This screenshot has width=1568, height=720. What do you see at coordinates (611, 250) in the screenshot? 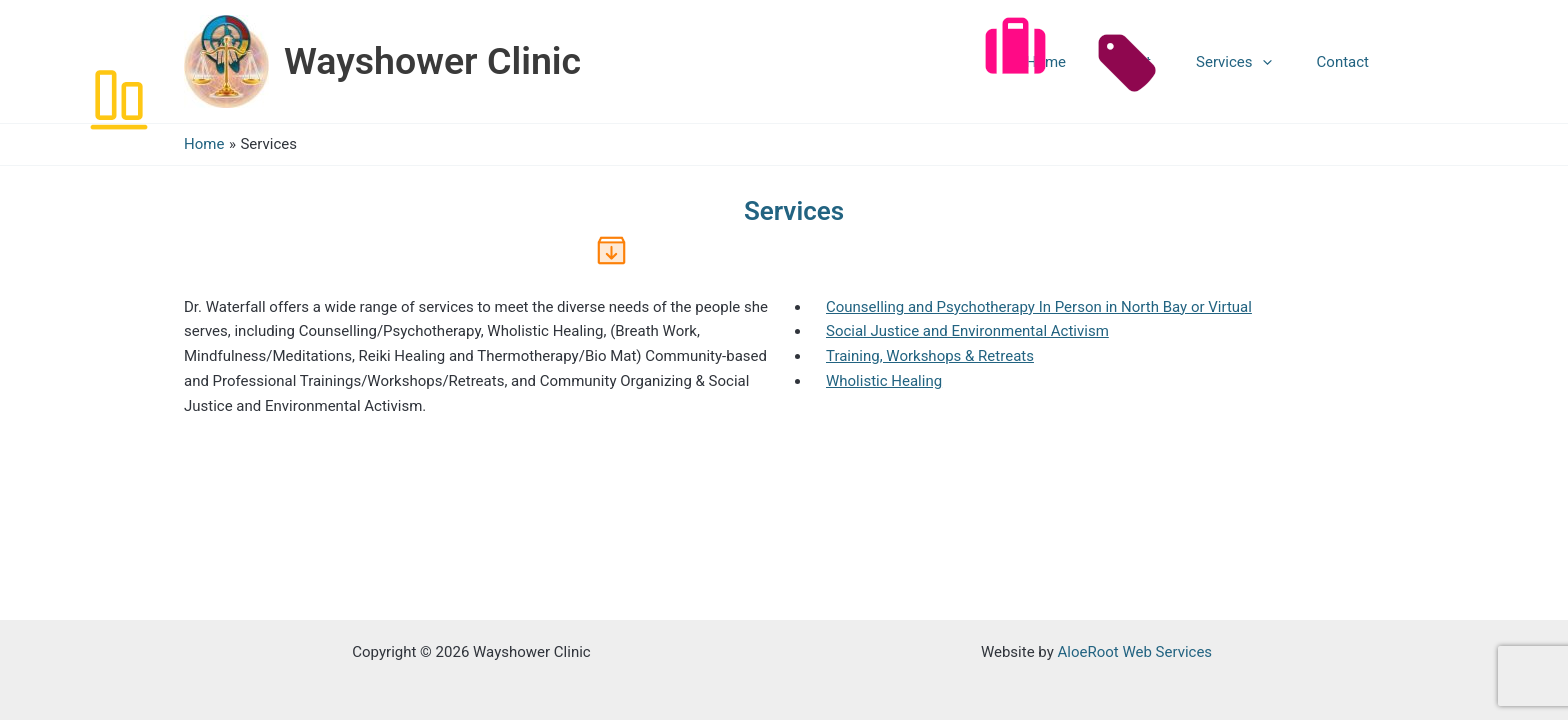
I see `download to storage or archive` at bounding box center [611, 250].